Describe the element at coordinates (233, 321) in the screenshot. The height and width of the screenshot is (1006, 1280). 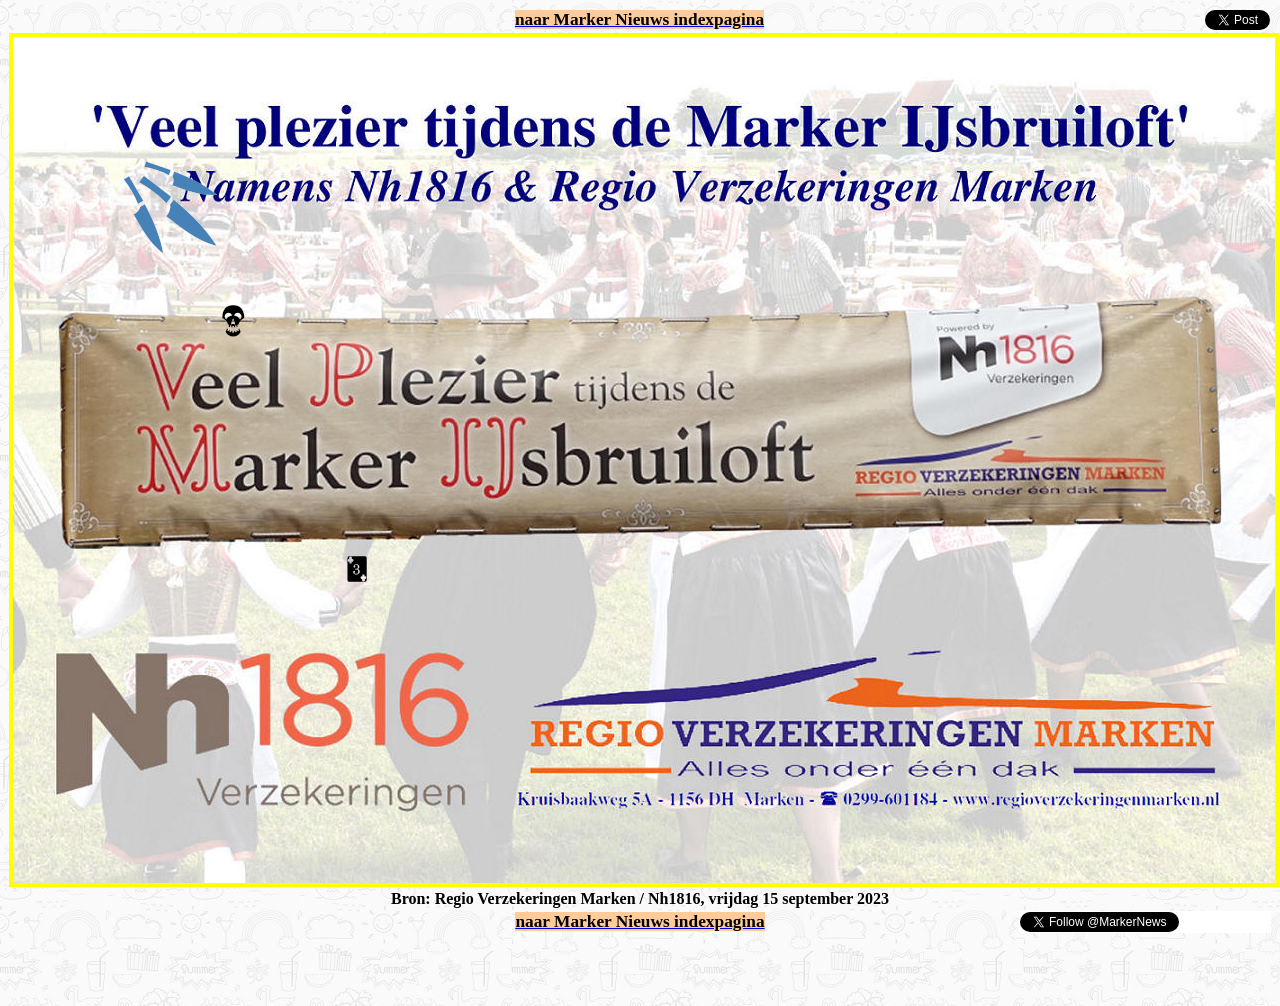
I see `dark humor or comedy category in a game` at that location.